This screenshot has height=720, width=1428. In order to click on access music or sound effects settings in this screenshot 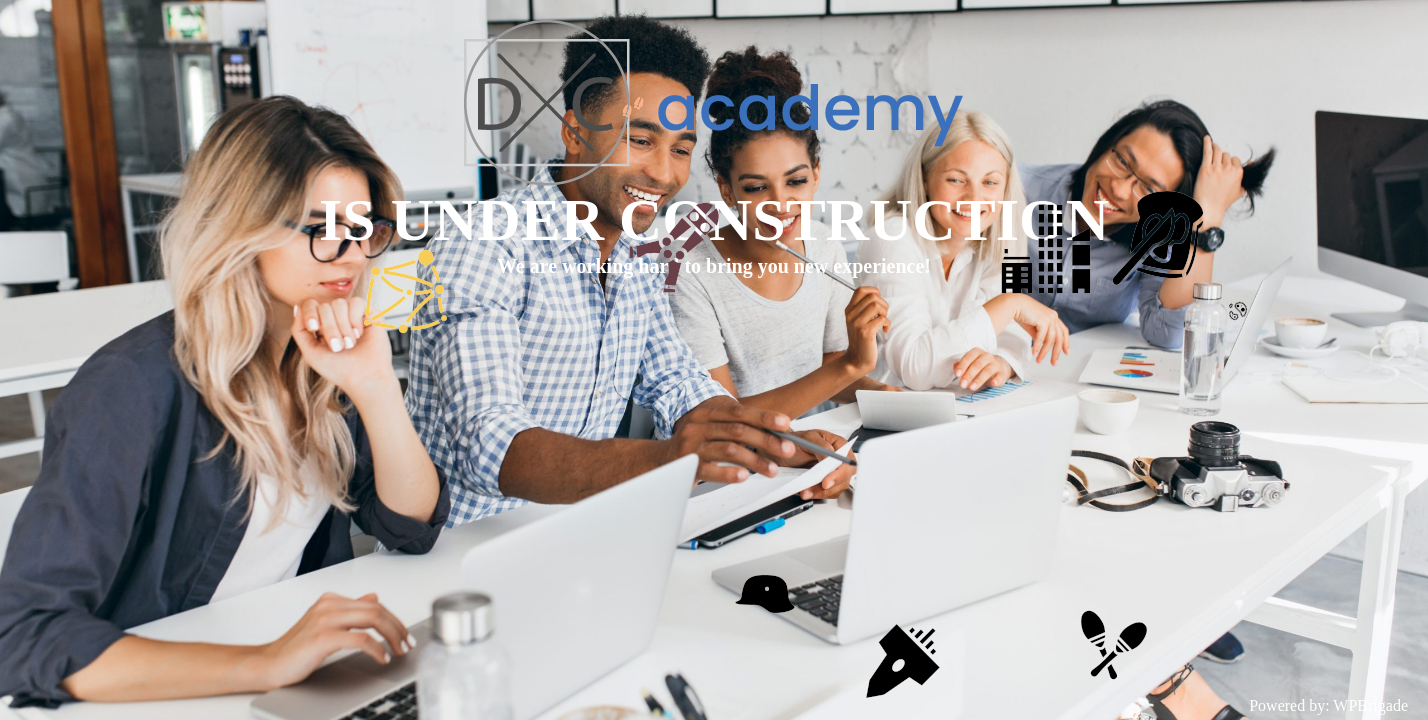, I will do `click(1114, 645)`.